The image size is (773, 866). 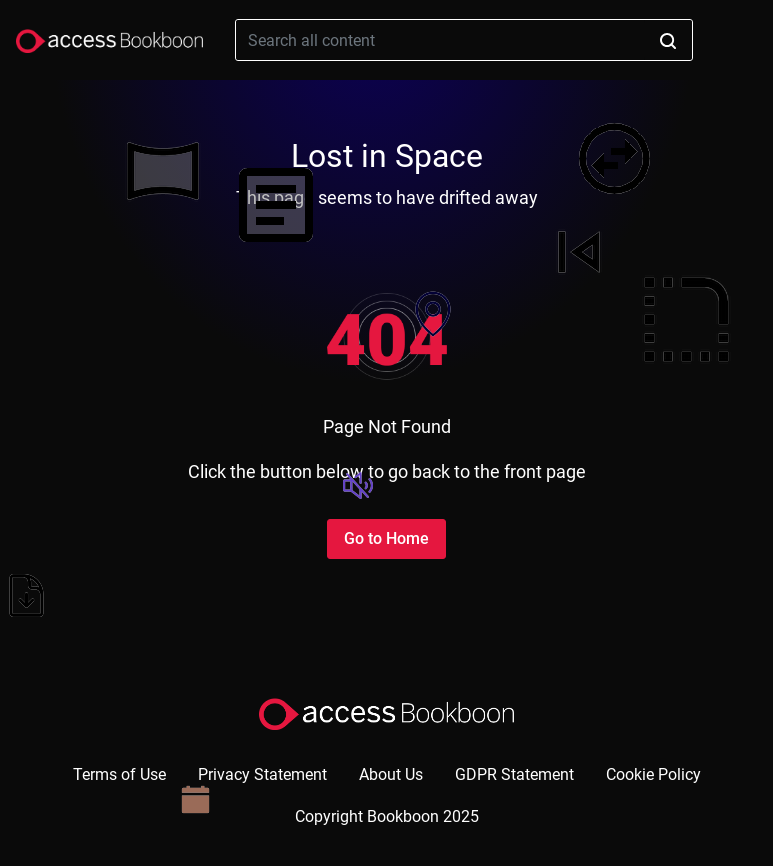 What do you see at coordinates (579, 252) in the screenshot?
I see `skip to previous track` at bounding box center [579, 252].